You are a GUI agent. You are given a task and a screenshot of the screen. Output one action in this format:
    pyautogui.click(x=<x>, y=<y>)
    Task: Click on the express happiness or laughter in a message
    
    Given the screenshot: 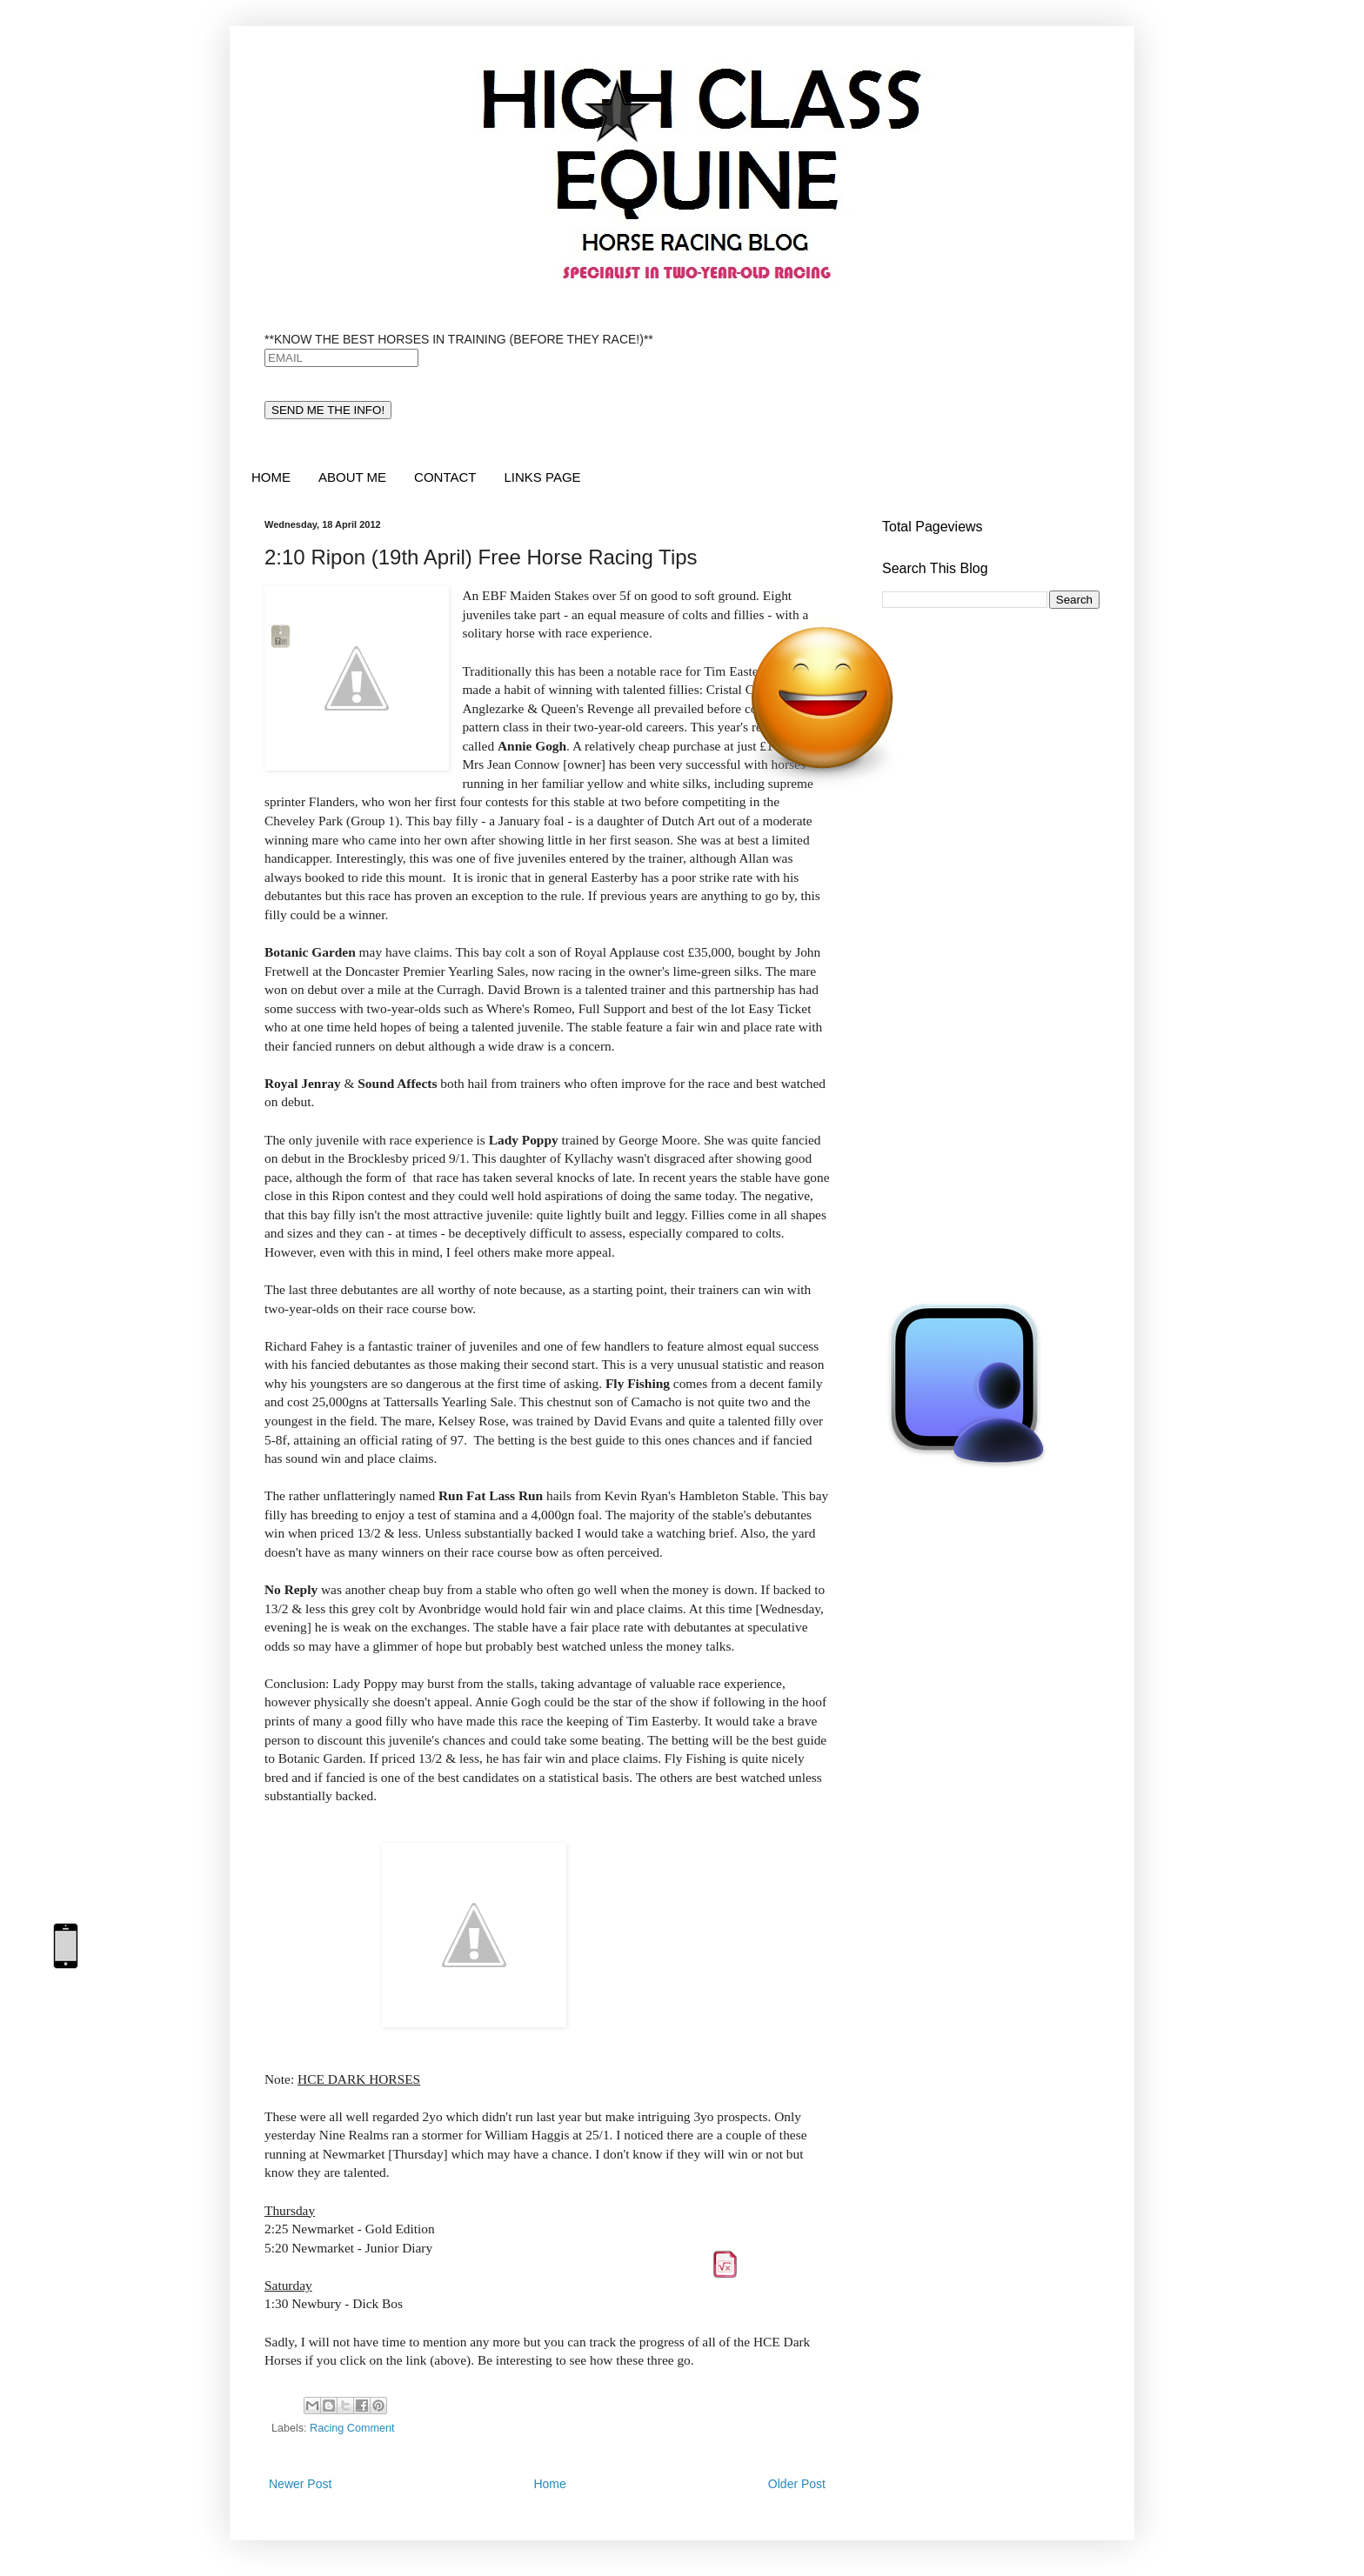 What is the action you would take?
    pyautogui.click(x=823, y=704)
    